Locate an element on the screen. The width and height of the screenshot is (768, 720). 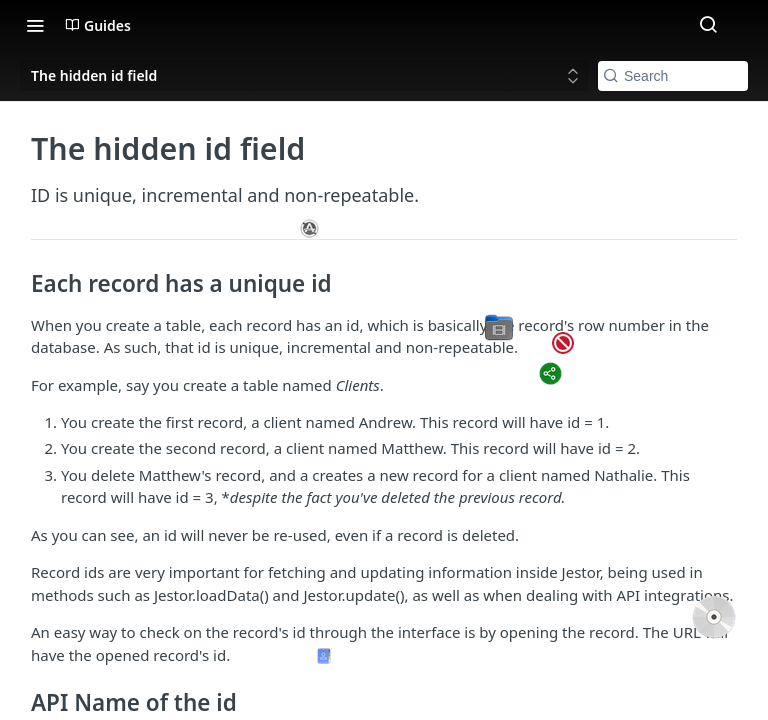
open your videos folder is located at coordinates (499, 327).